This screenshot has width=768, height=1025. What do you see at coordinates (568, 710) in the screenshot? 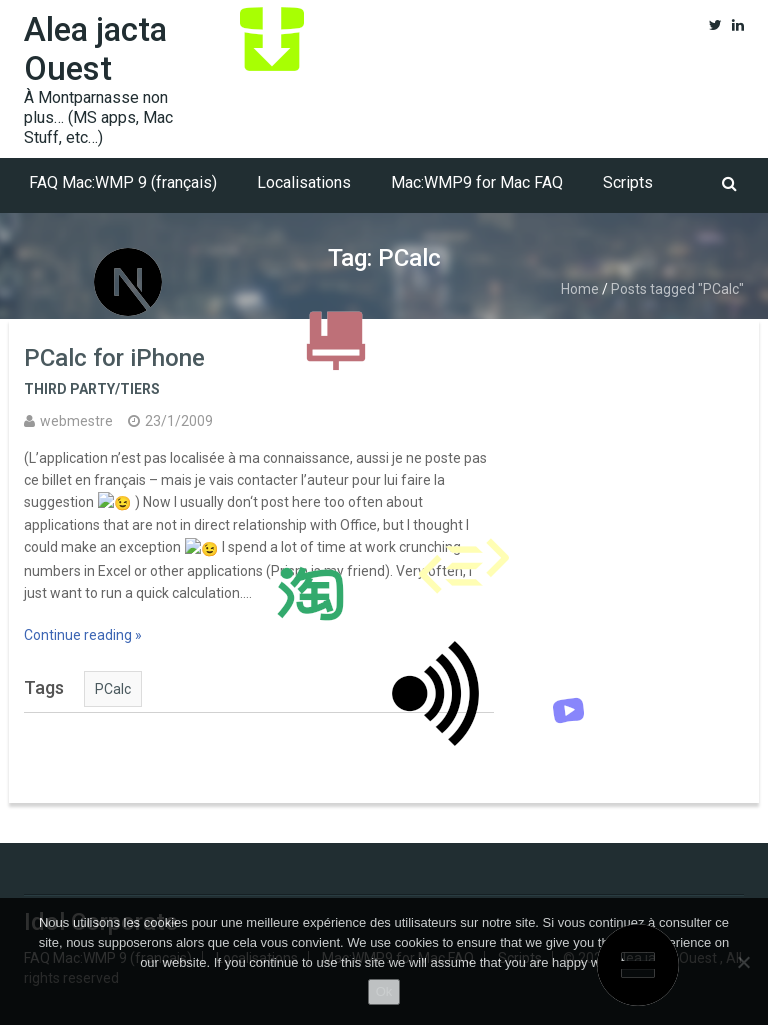
I see `open YouTube Kids app` at bounding box center [568, 710].